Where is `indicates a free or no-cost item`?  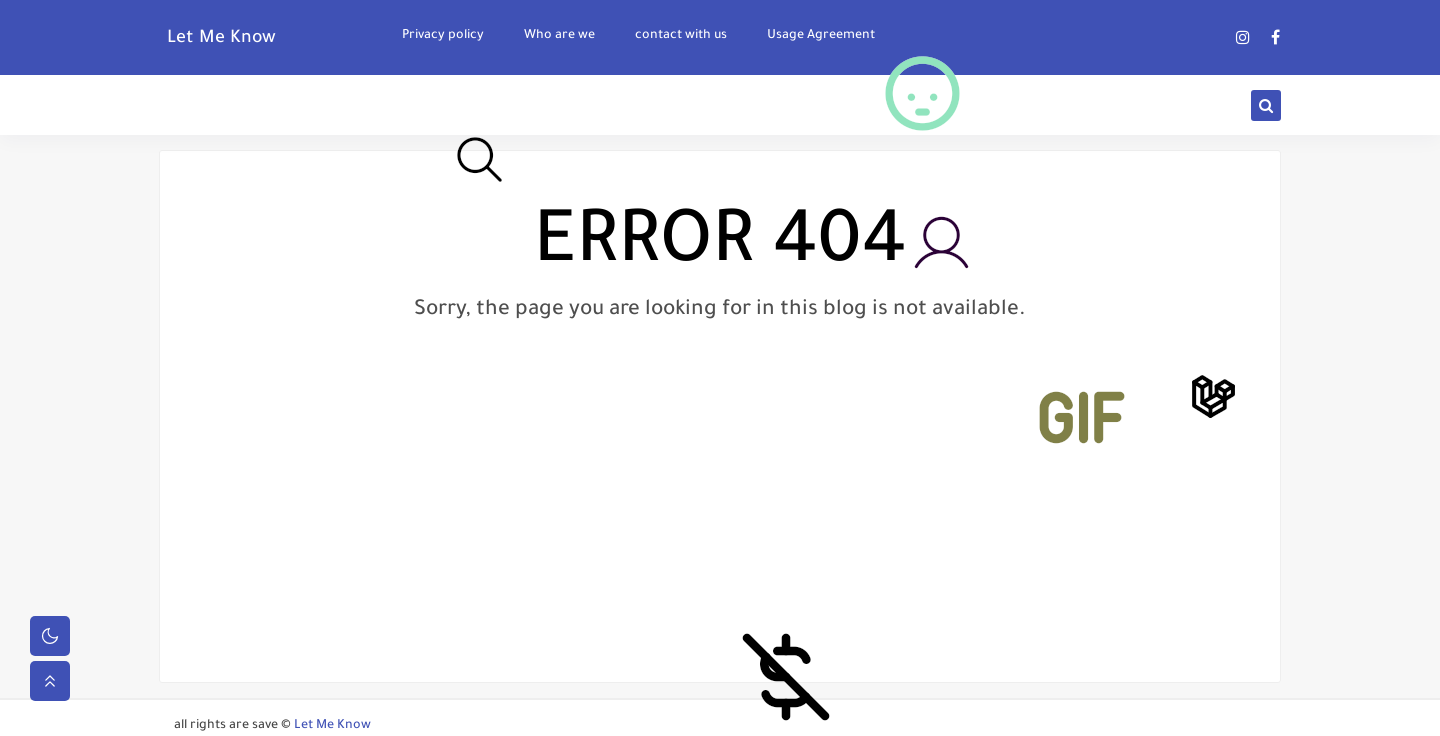
indicates a free or no-cost item is located at coordinates (786, 677).